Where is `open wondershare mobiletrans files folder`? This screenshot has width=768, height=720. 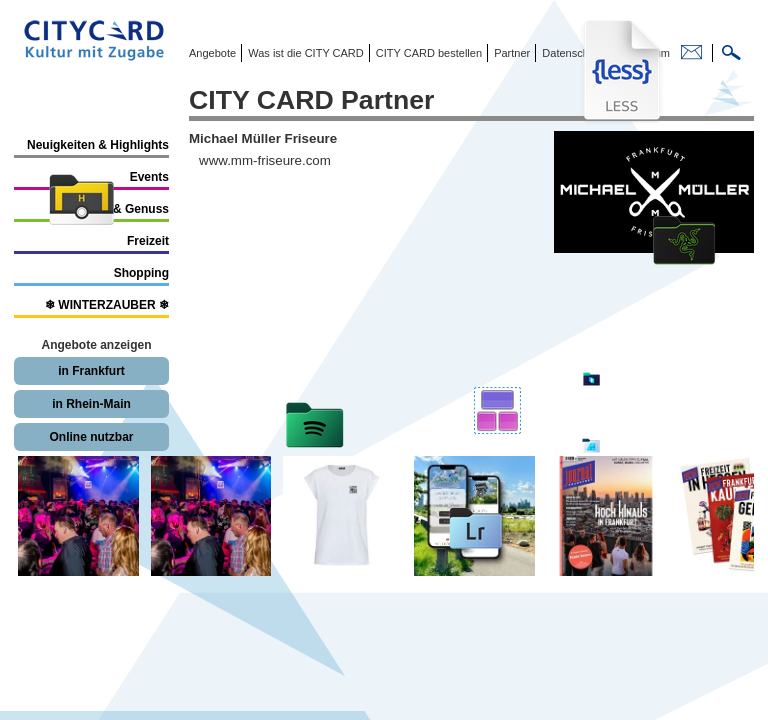
open wondershare mobiletrans files folder is located at coordinates (591, 379).